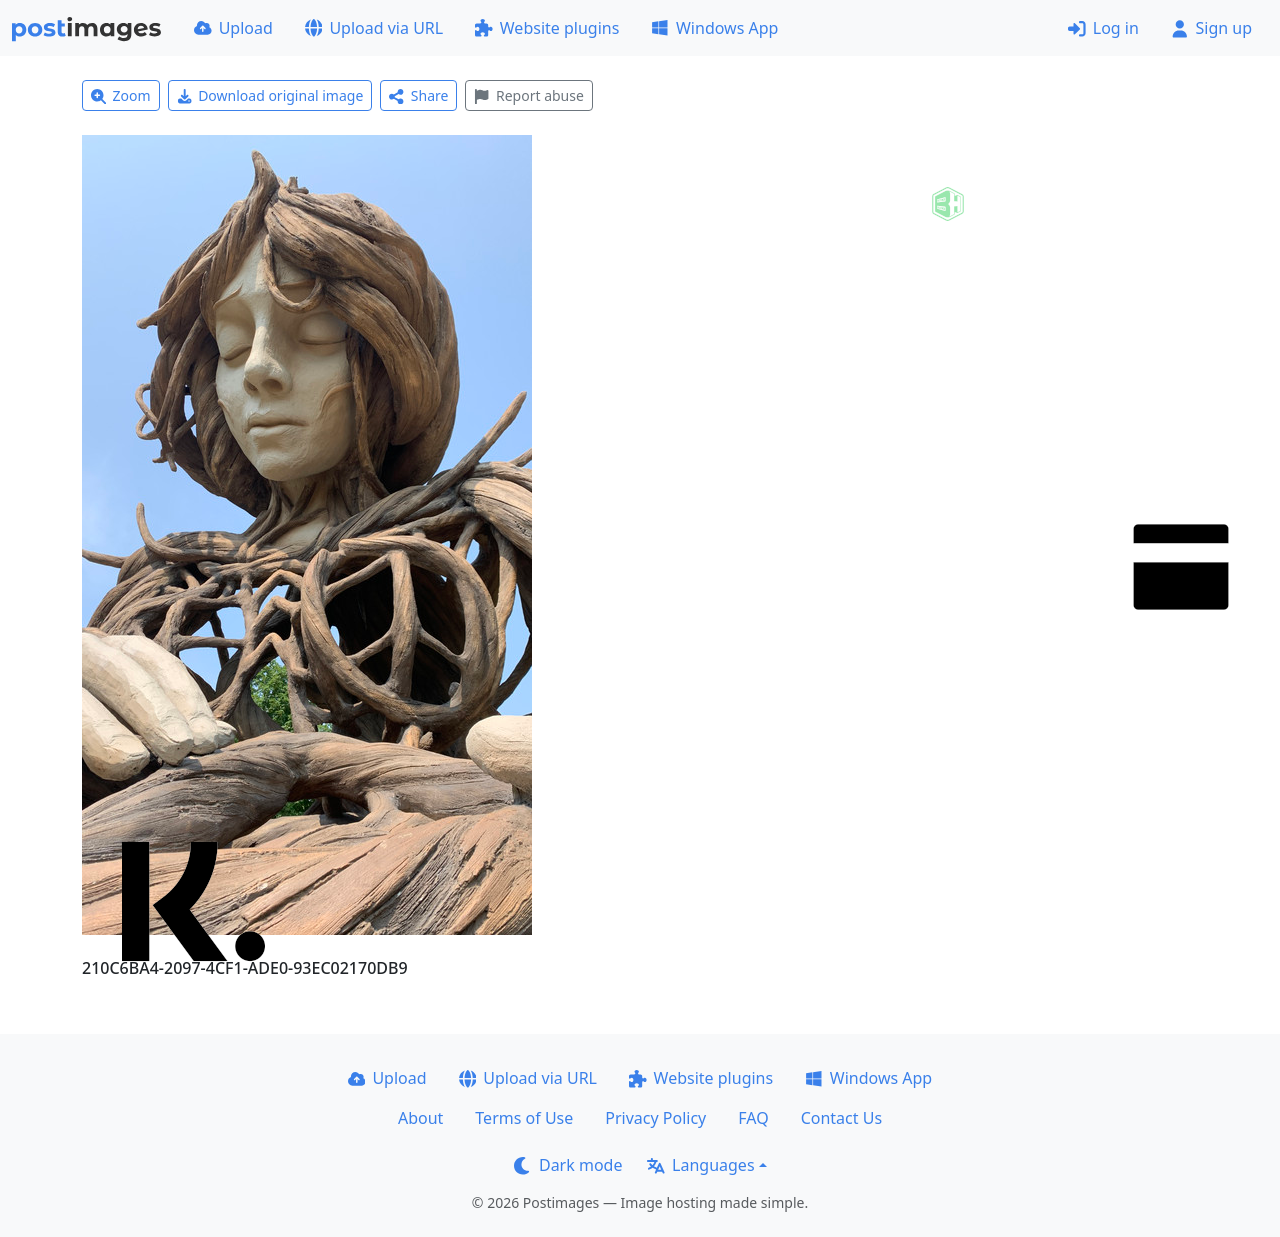 The image size is (1280, 1237). I want to click on access payment methods, so click(1181, 567).